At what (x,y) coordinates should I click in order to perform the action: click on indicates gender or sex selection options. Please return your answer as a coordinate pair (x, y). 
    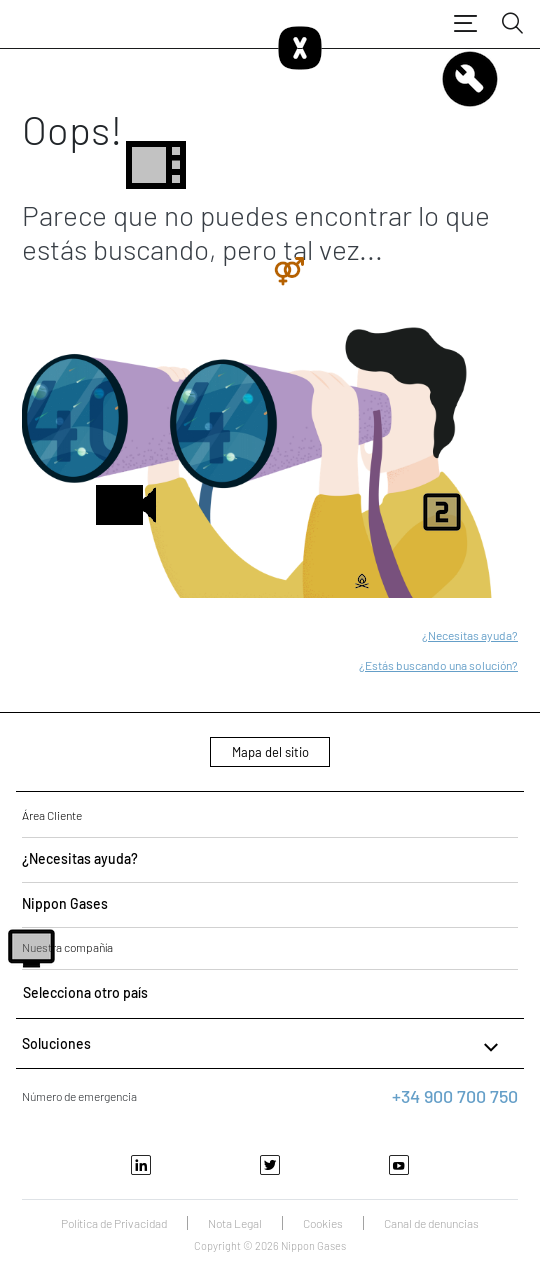
    Looking at the image, I should click on (289, 272).